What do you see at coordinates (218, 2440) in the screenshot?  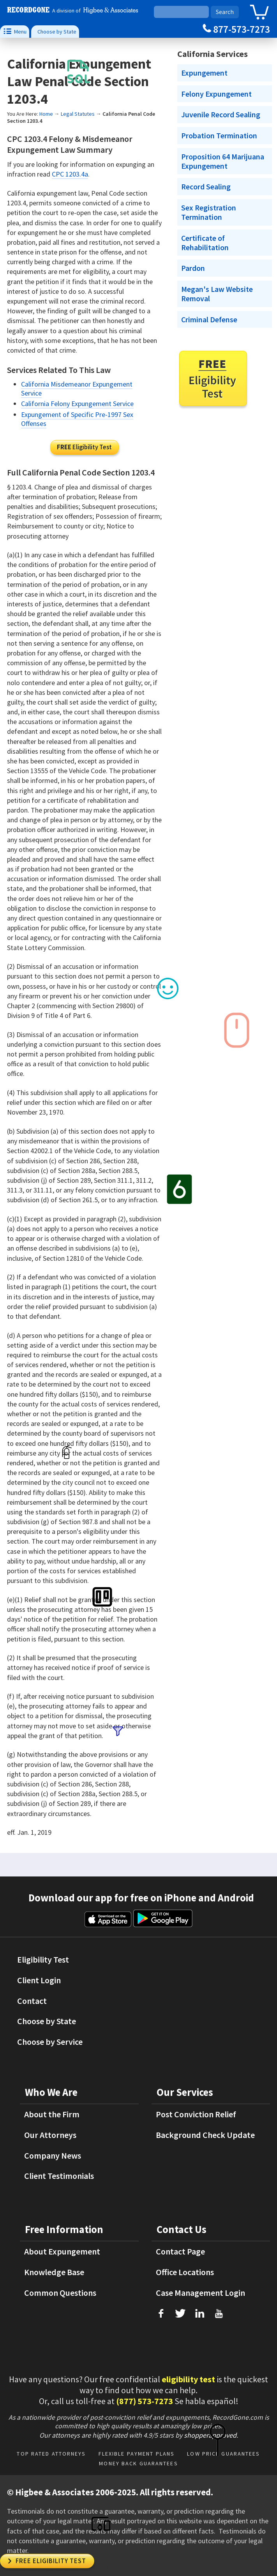 I see `mark a location on the map` at bounding box center [218, 2440].